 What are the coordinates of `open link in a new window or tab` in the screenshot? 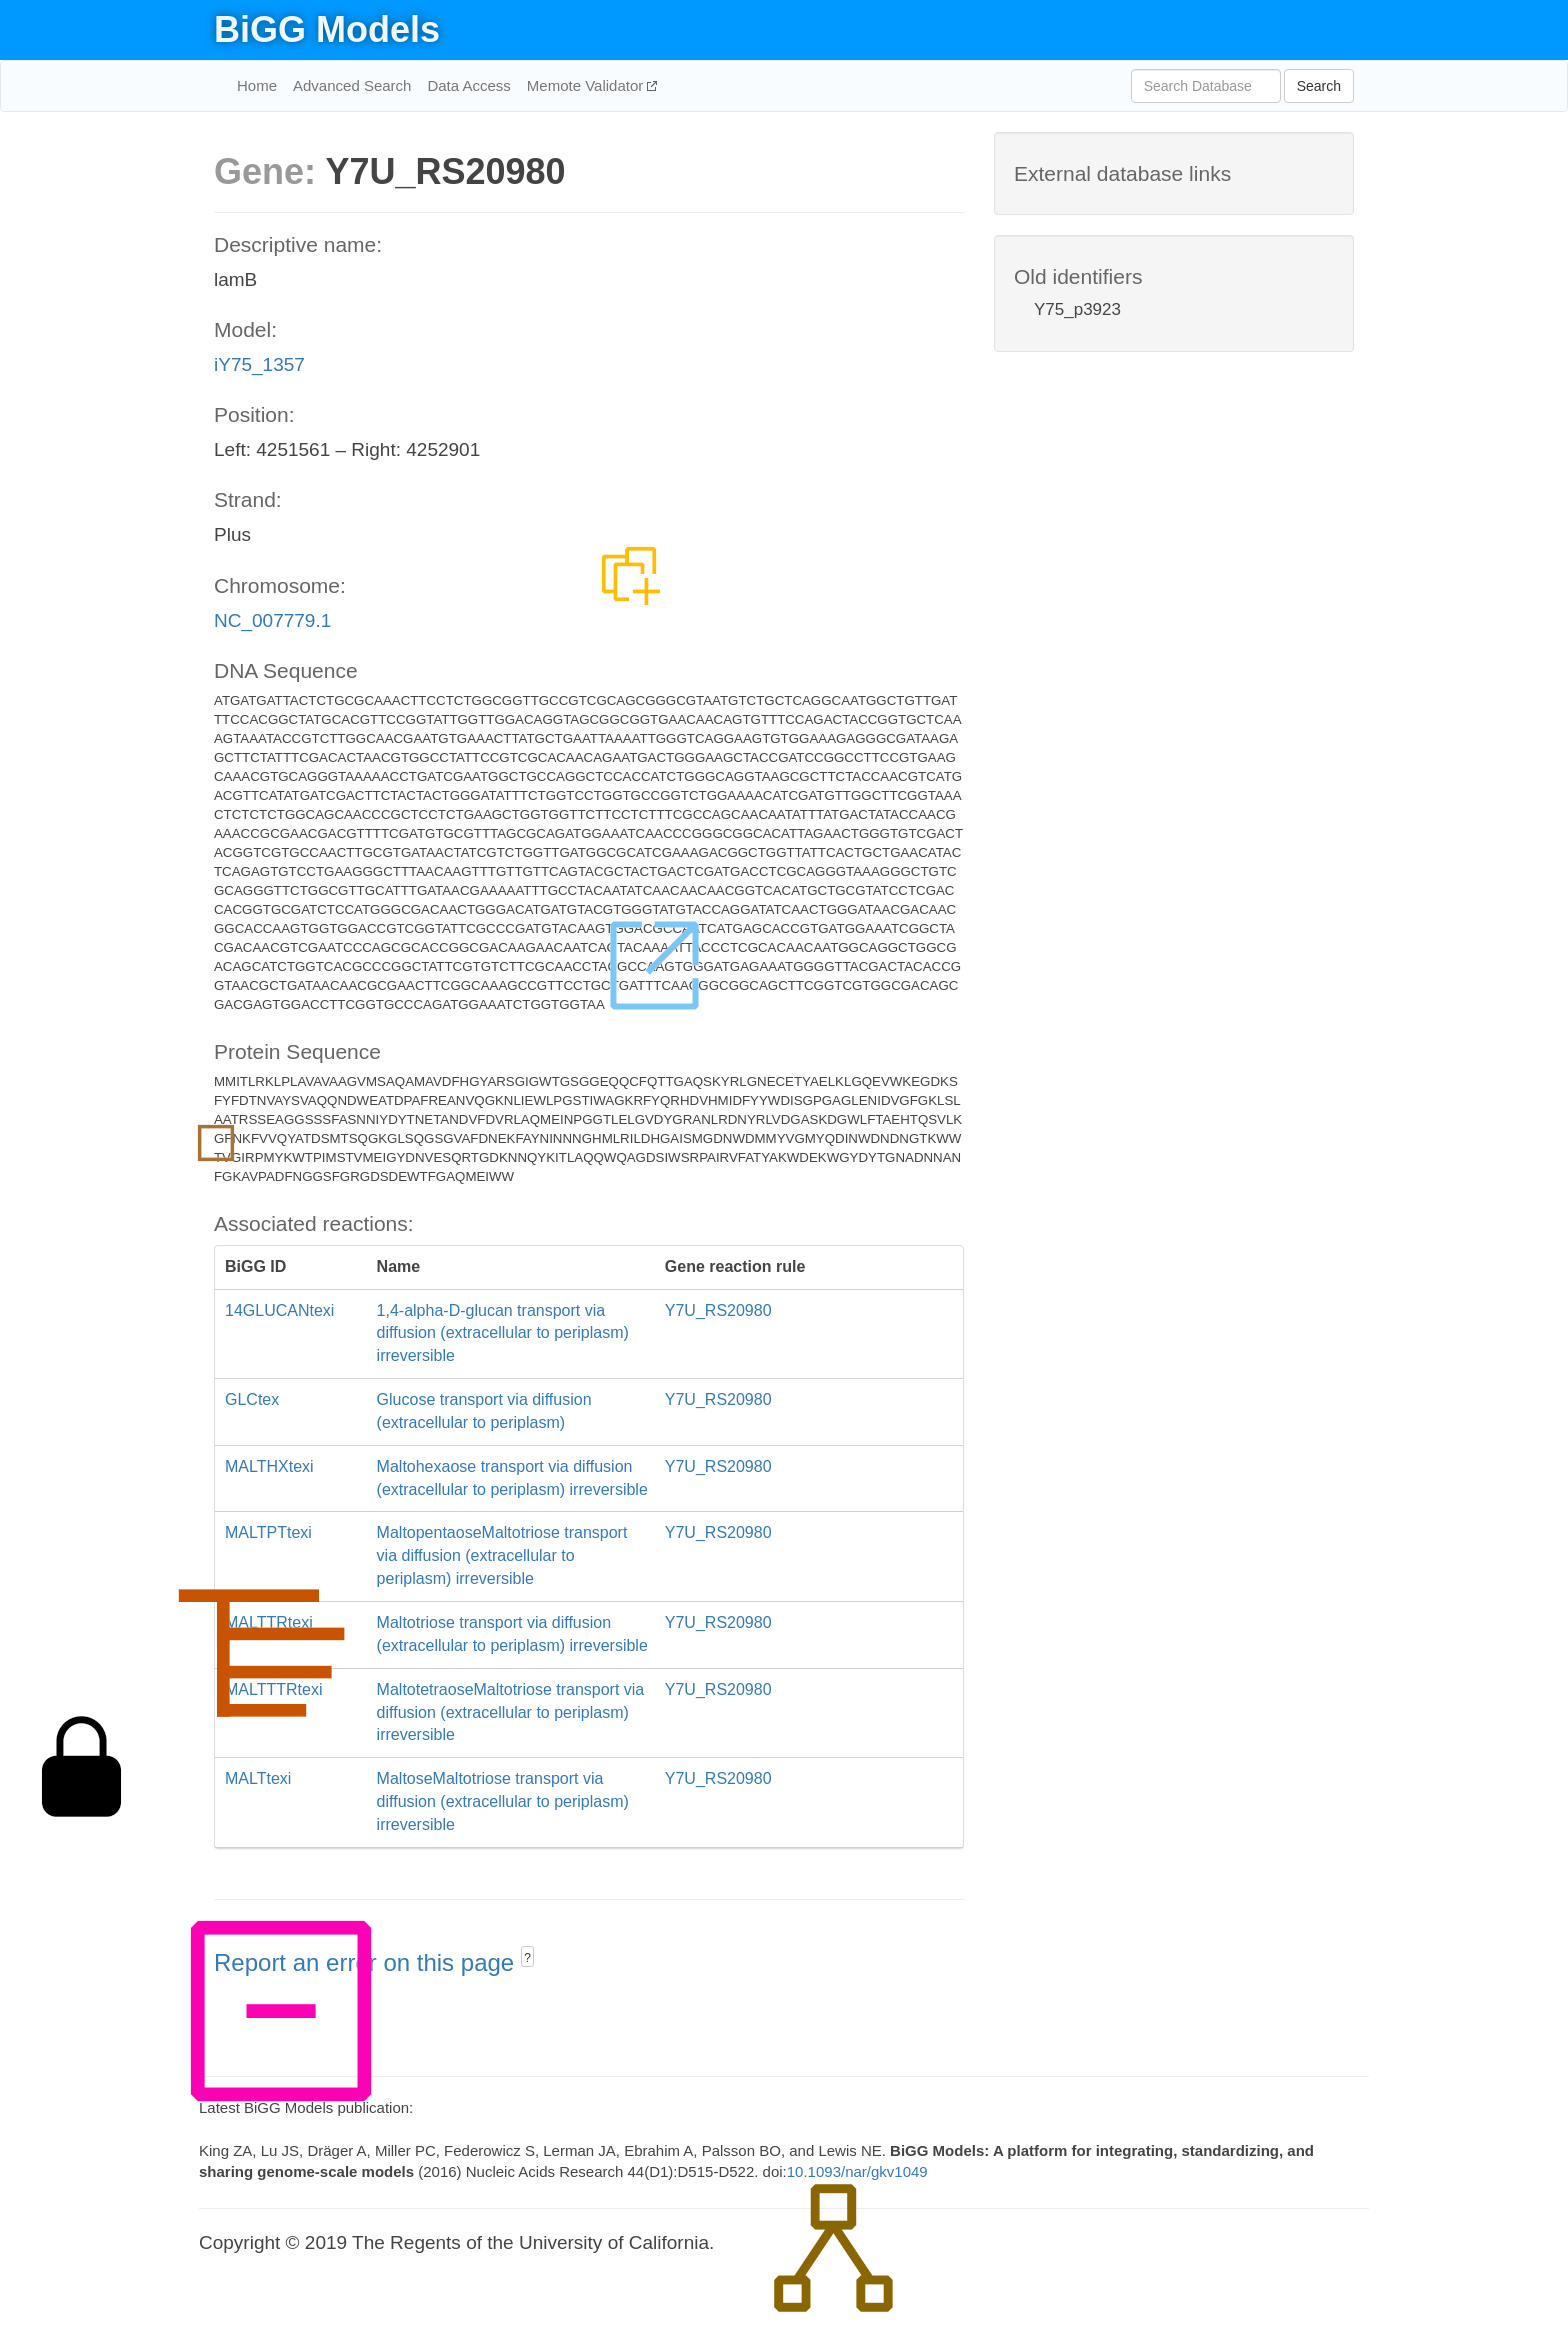 It's located at (654, 965).